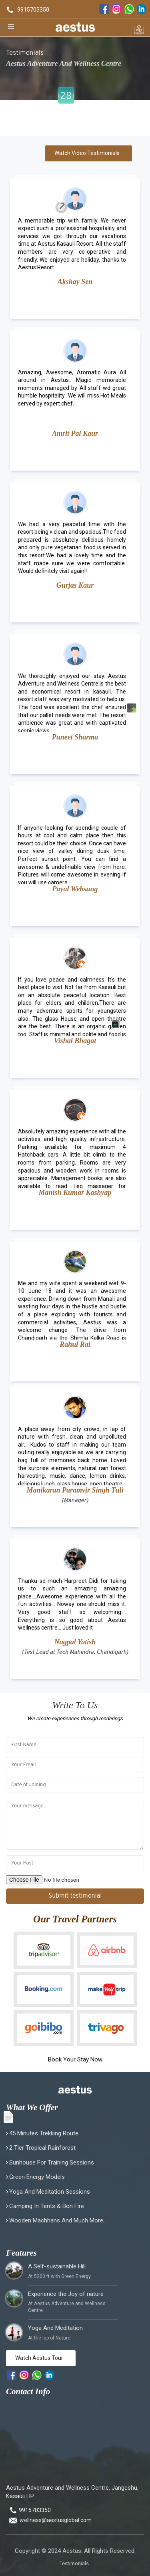 This screenshot has height=2576, width=150. Describe the element at coordinates (66, 95) in the screenshot. I see `open the calendar app` at that location.